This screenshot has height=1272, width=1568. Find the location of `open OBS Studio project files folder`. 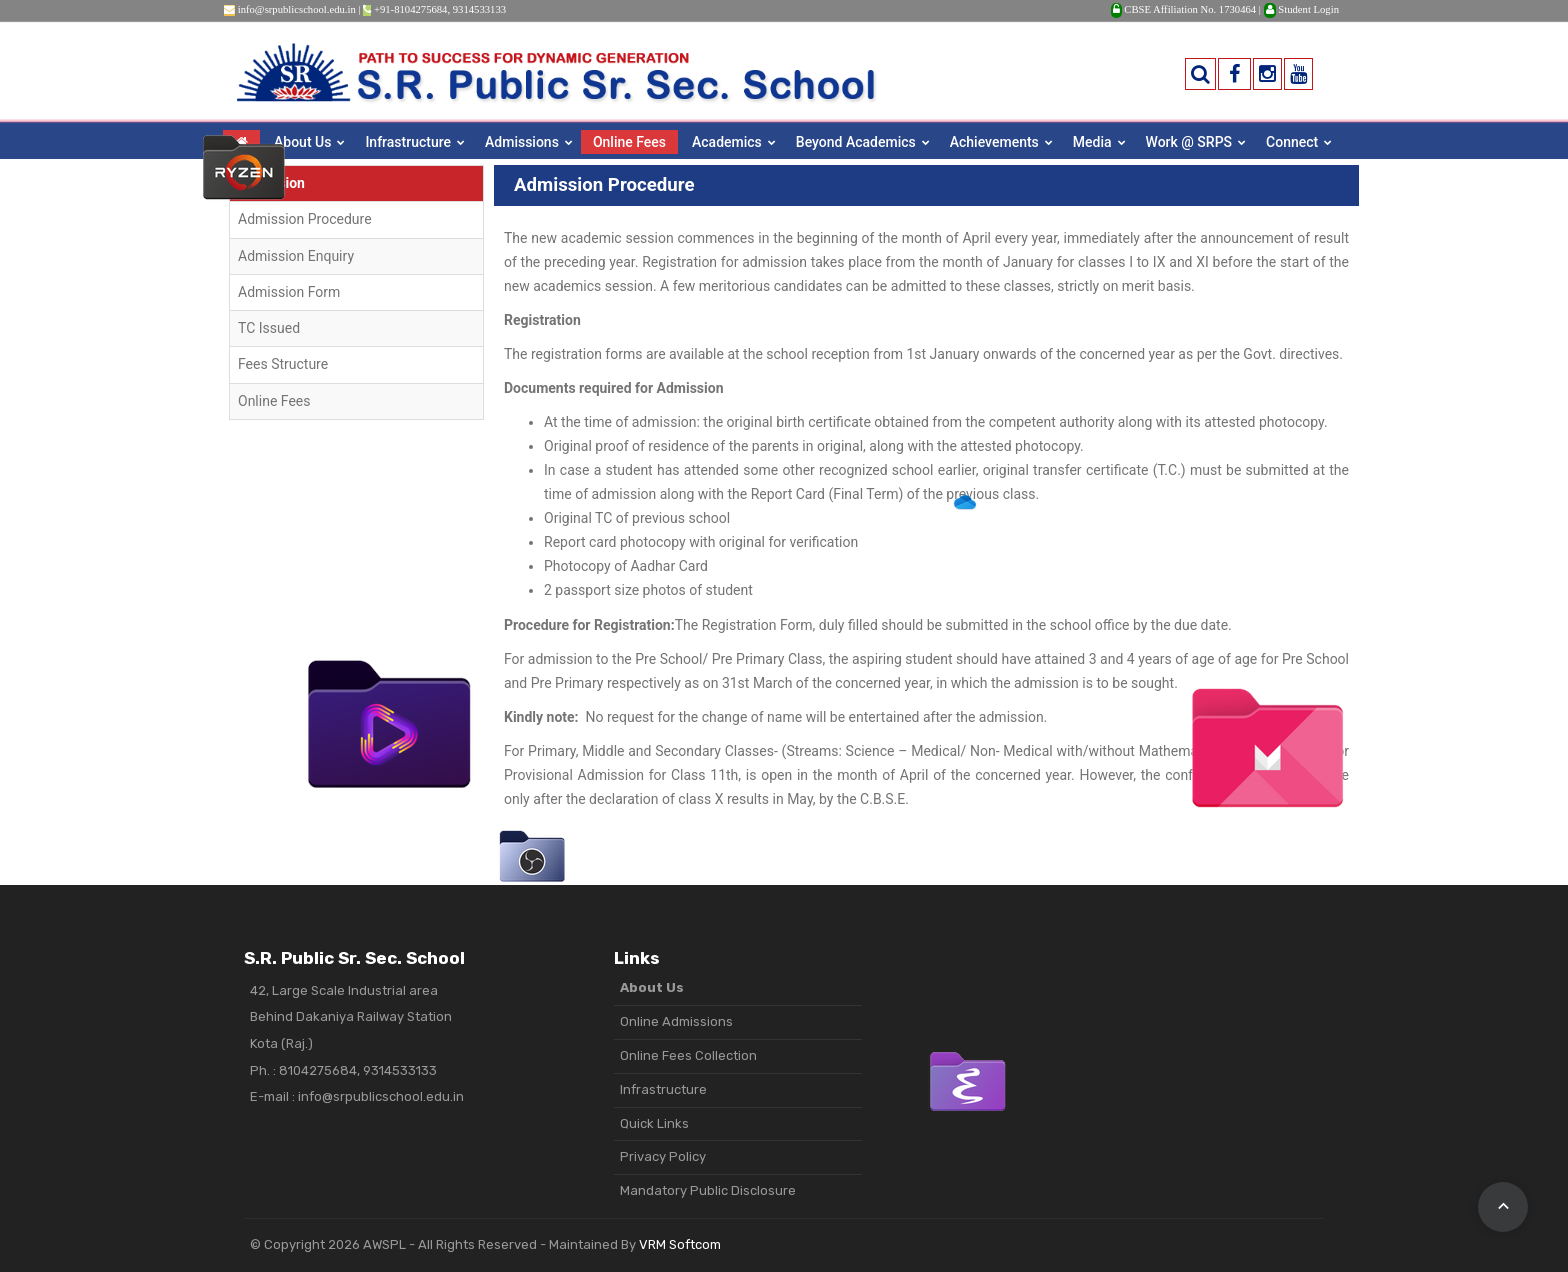

open OBS Studio project files folder is located at coordinates (532, 858).